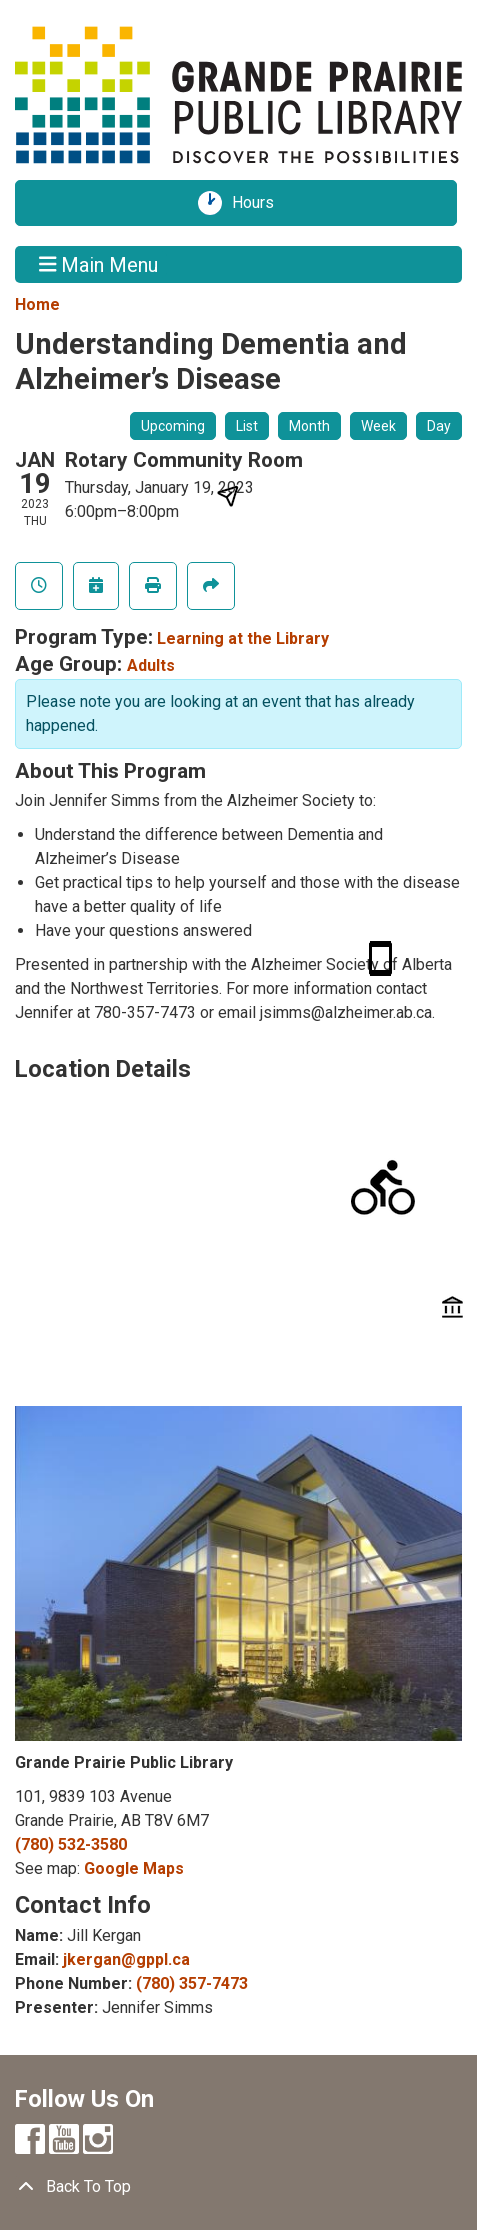 The width and height of the screenshot is (477, 2230). I want to click on get cycling directions, so click(383, 1188).